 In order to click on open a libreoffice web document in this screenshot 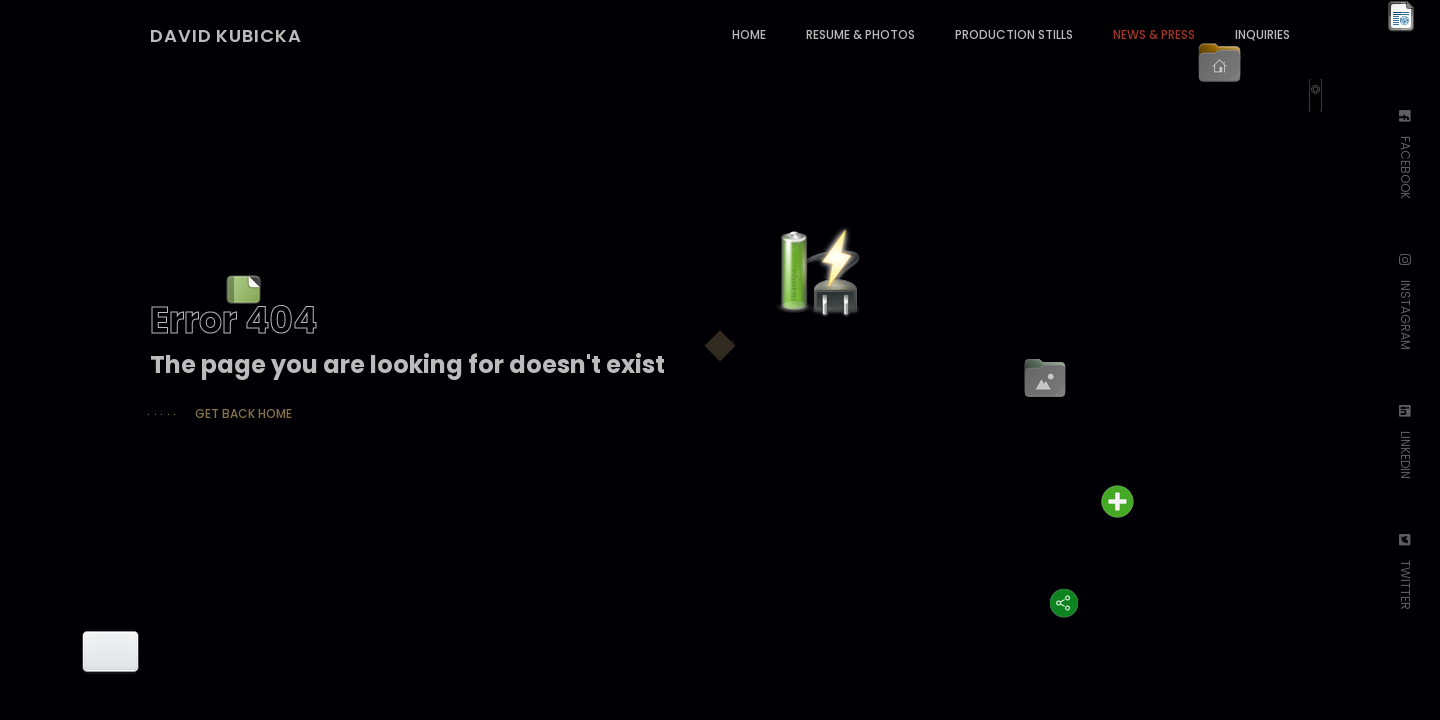, I will do `click(1401, 16)`.